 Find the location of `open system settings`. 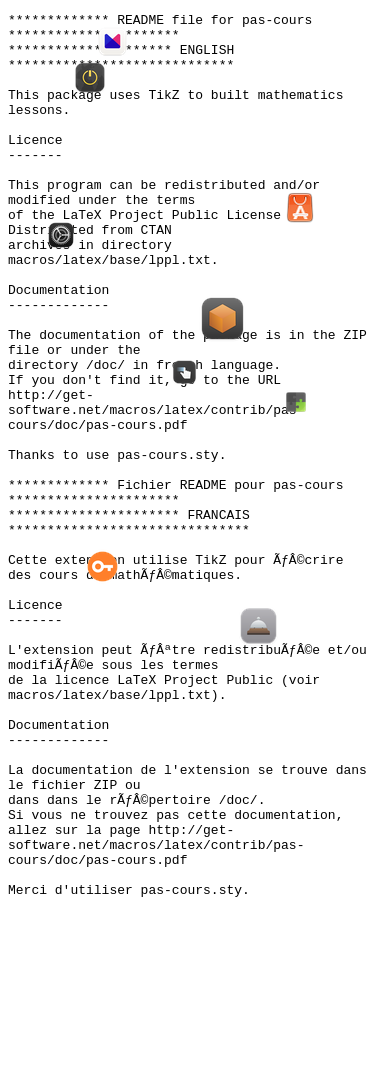

open system settings is located at coordinates (61, 235).